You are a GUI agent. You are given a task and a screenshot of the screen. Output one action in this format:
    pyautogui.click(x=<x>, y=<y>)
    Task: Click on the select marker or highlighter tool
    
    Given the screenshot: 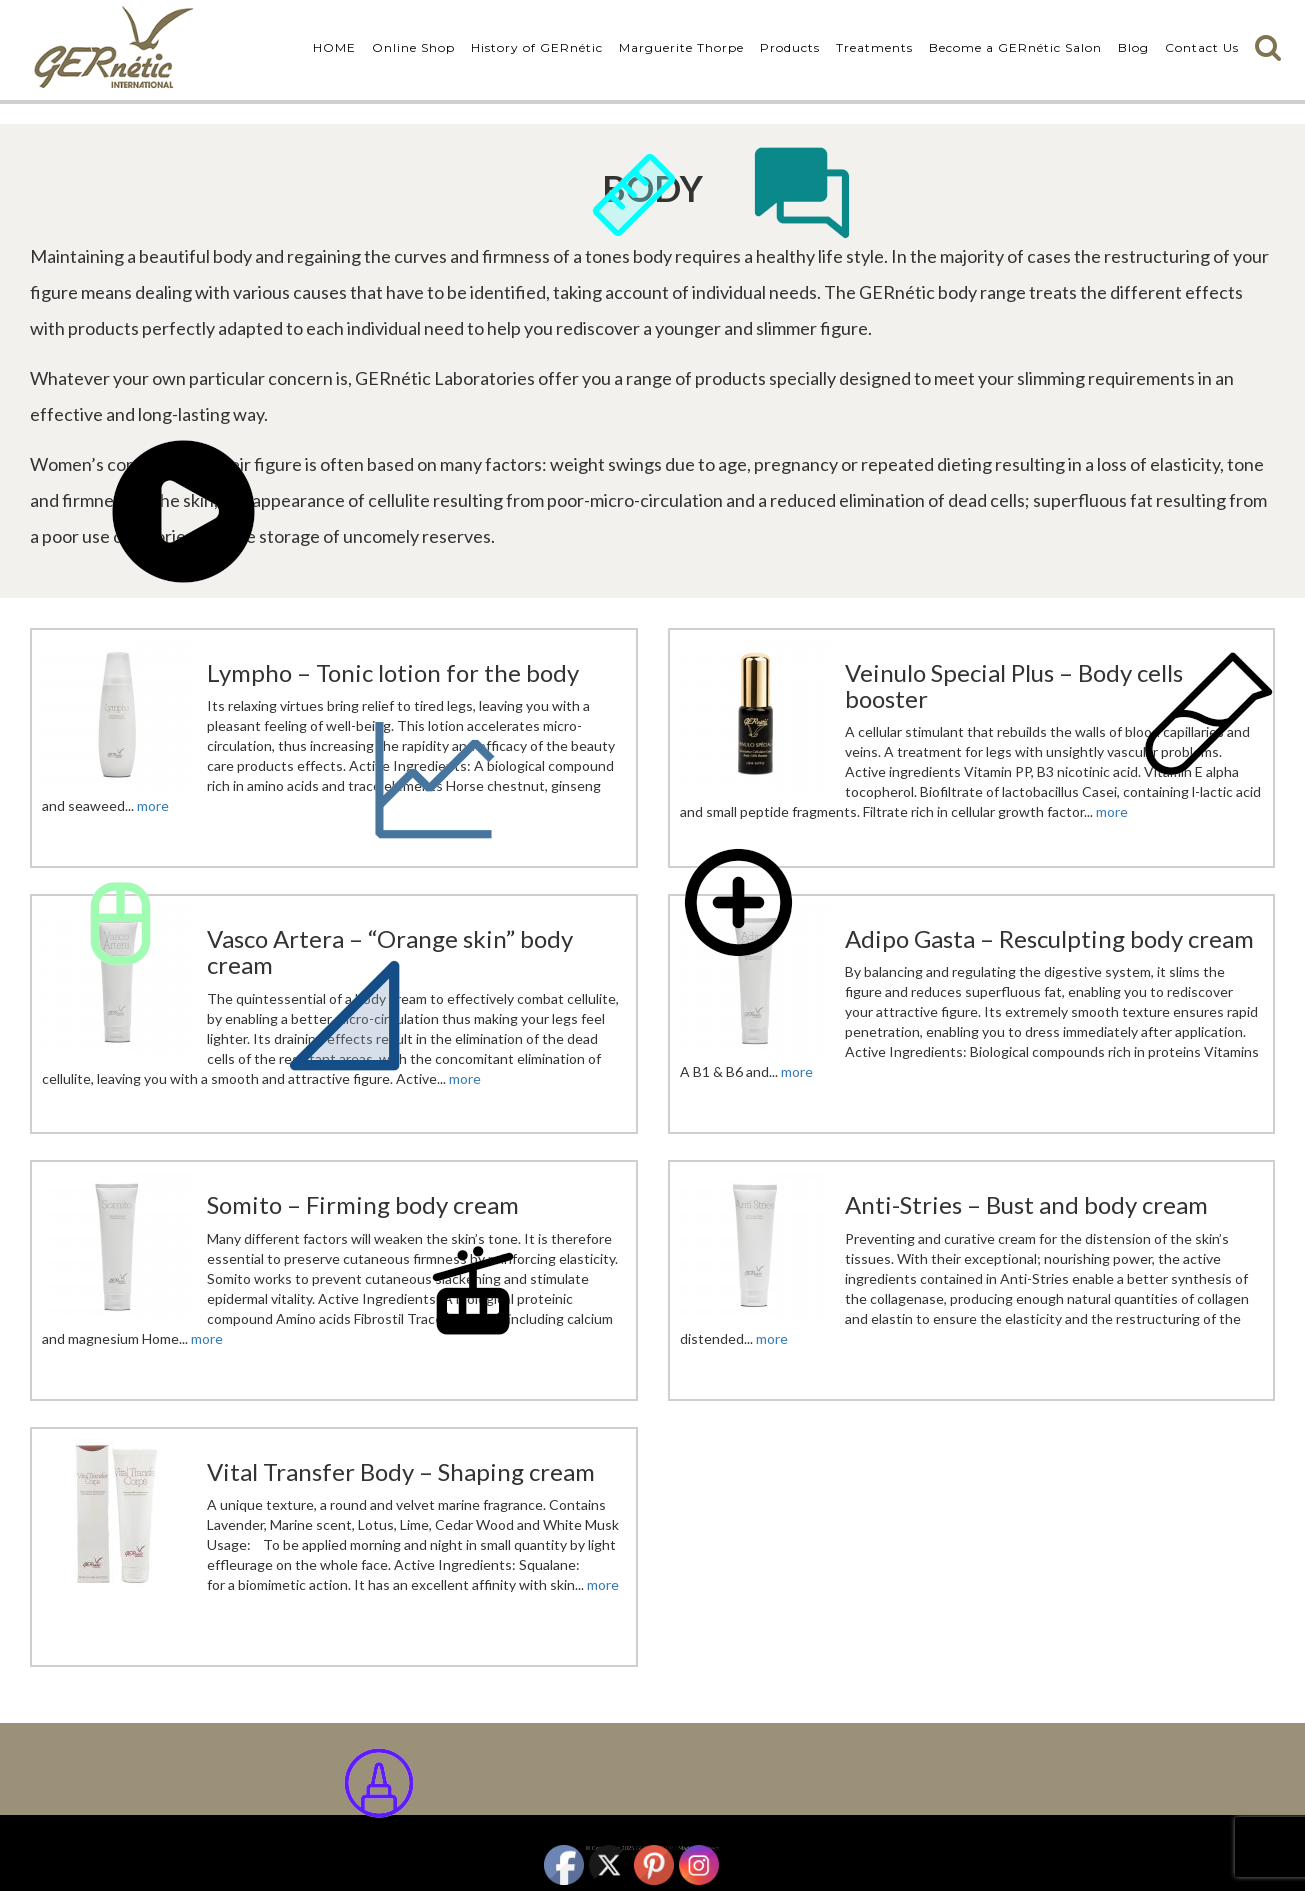 What is the action you would take?
    pyautogui.click(x=379, y=1783)
    